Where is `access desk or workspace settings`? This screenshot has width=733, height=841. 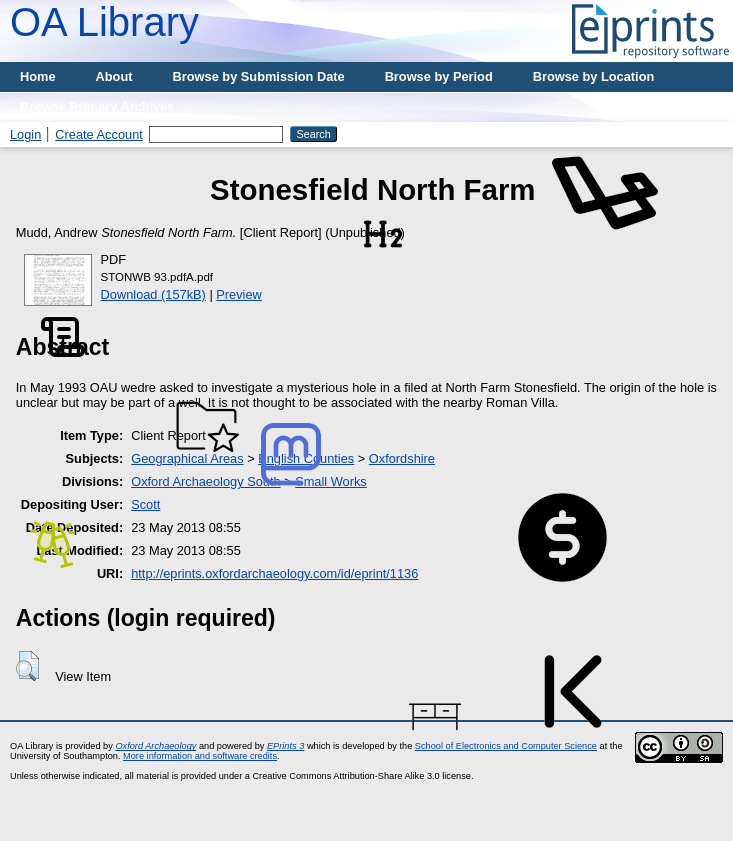
access desk or workspace settings is located at coordinates (435, 716).